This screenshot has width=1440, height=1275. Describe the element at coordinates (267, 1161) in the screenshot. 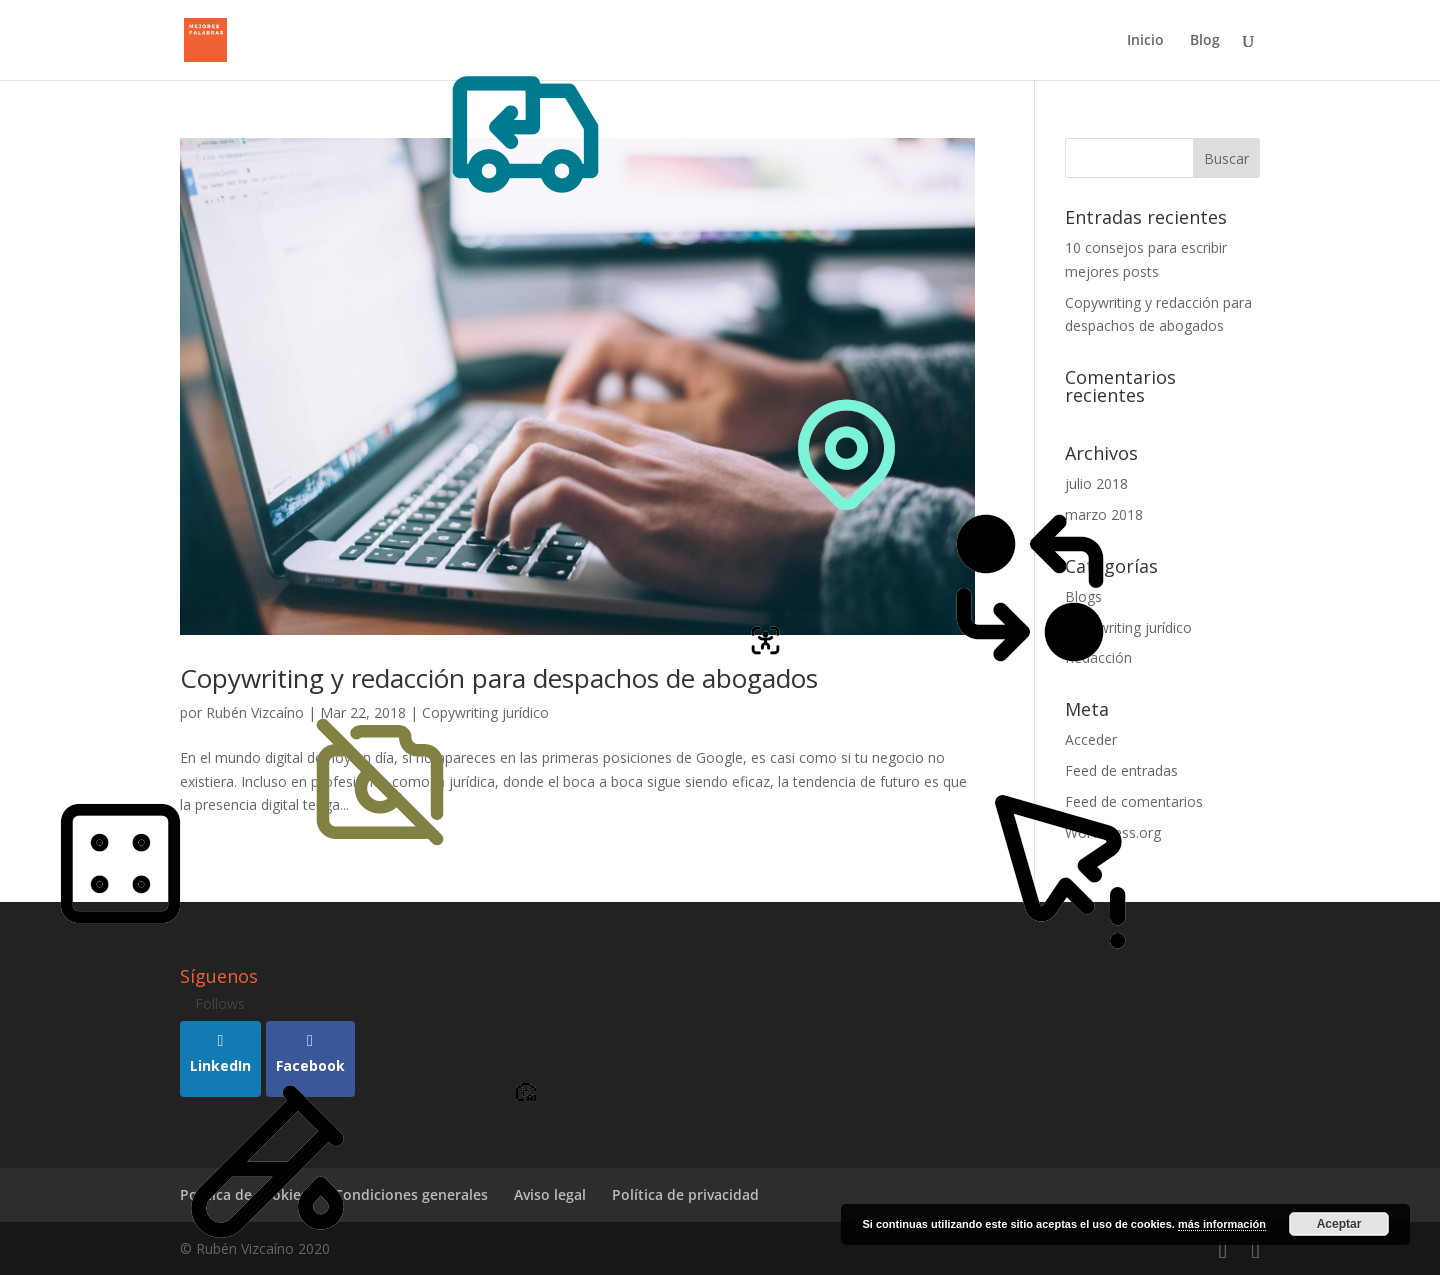

I see `run a test or experiment` at that location.